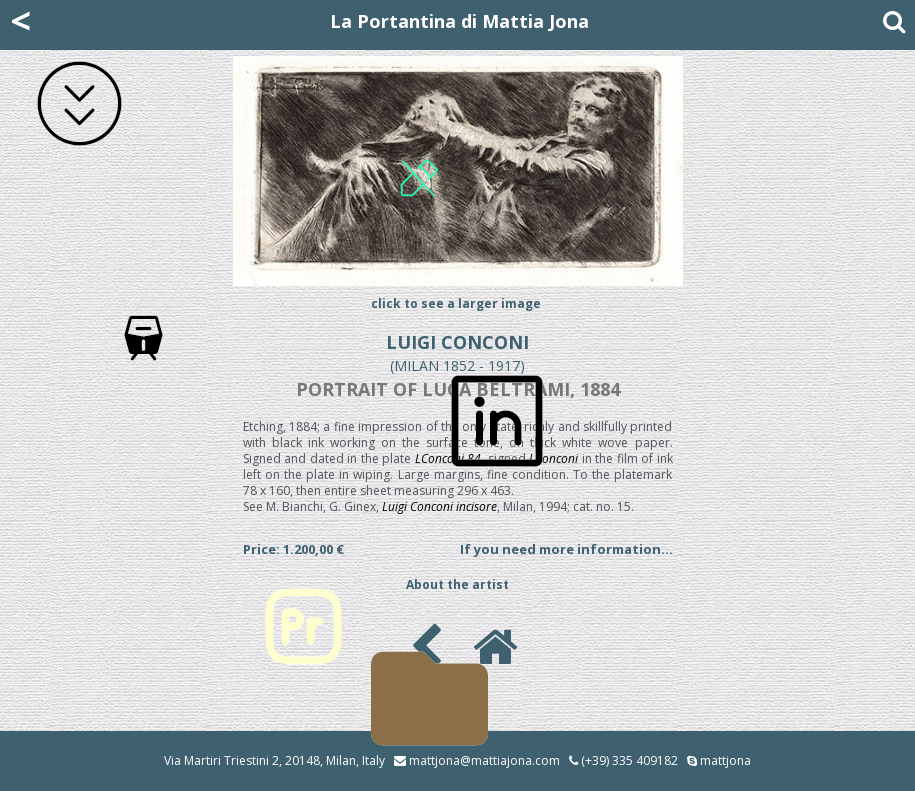  What do you see at coordinates (303, 626) in the screenshot?
I see `open Adobe Premiere Pro` at bounding box center [303, 626].